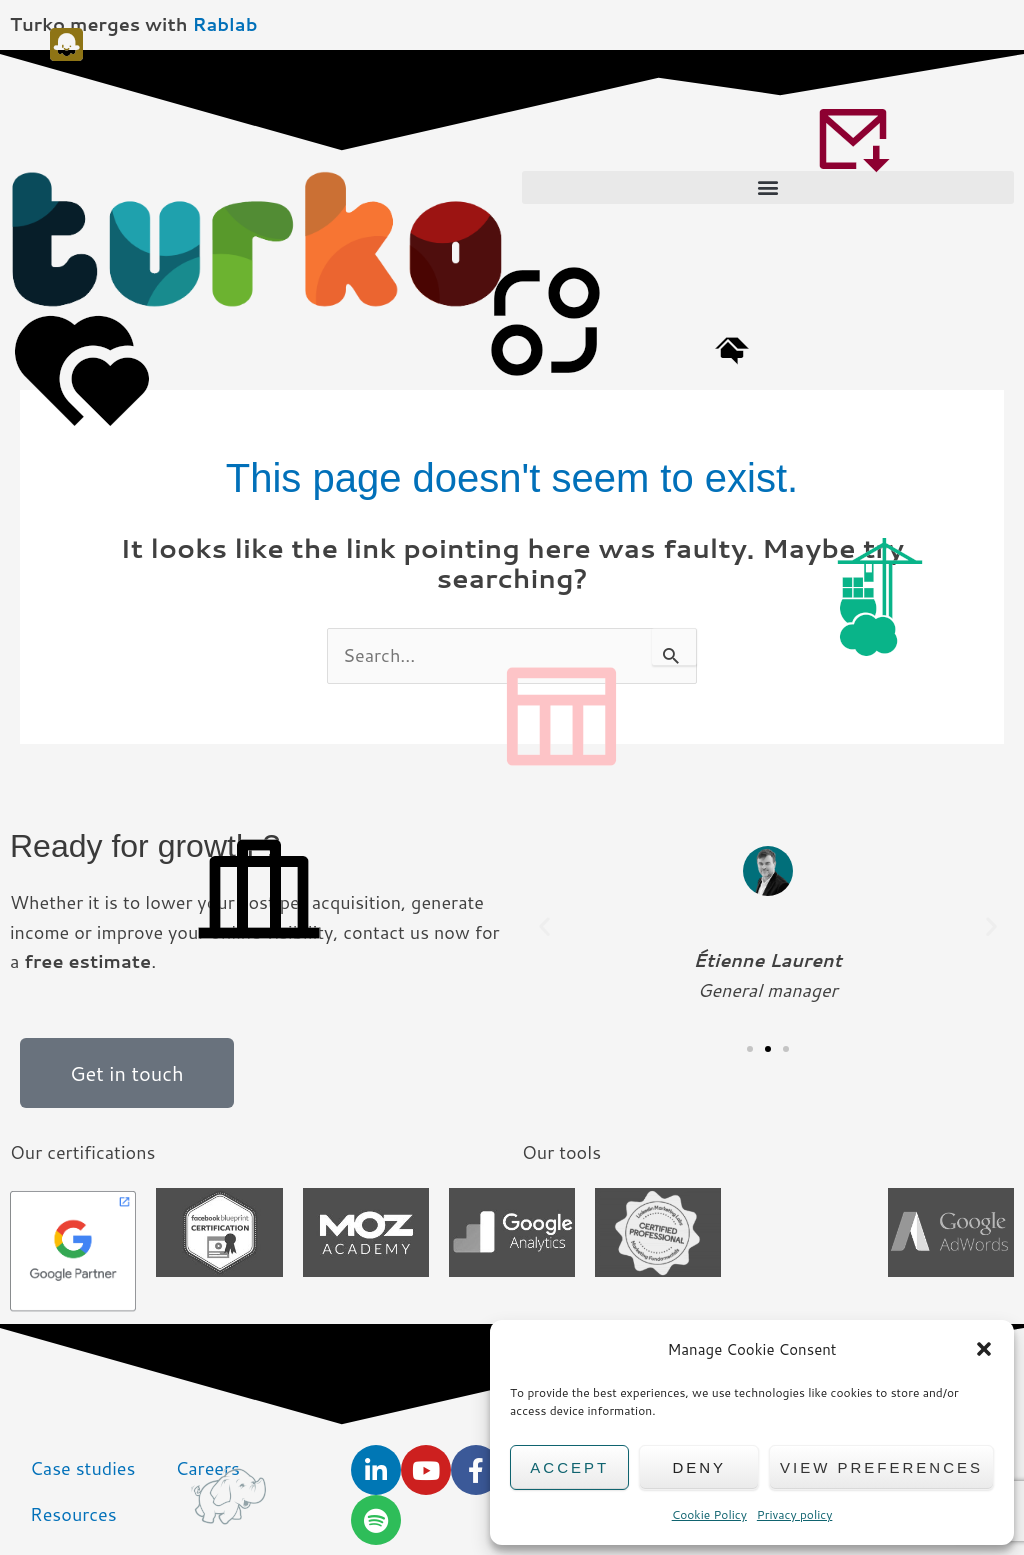  What do you see at coordinates (853, 139) in the screenshot?
I see `download email or message` at bounding box center [853, 139].